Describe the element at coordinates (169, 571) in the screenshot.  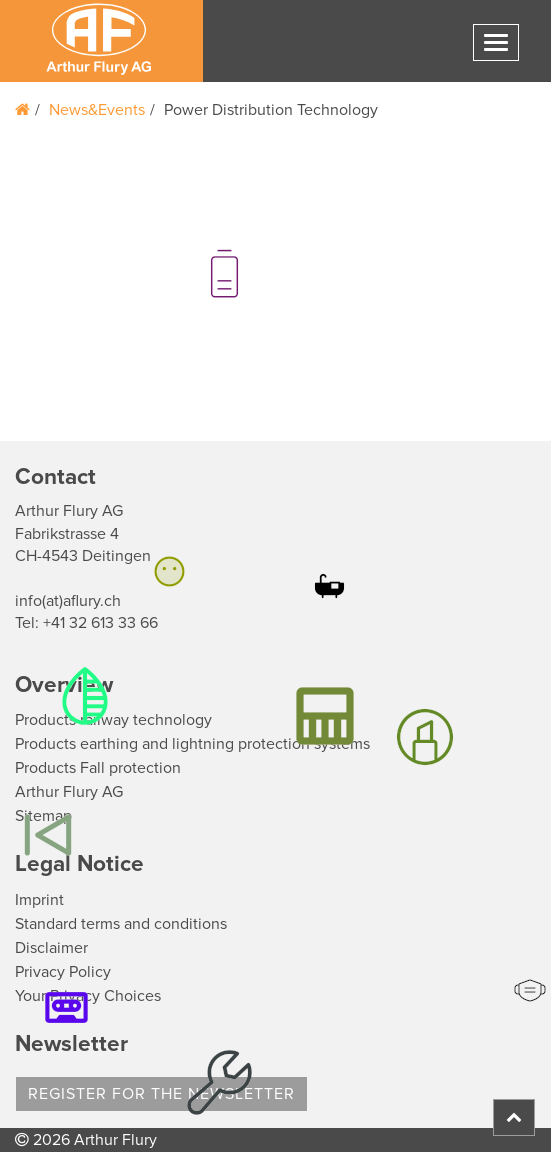
I see `neutral feedback or reaction option` at that location.